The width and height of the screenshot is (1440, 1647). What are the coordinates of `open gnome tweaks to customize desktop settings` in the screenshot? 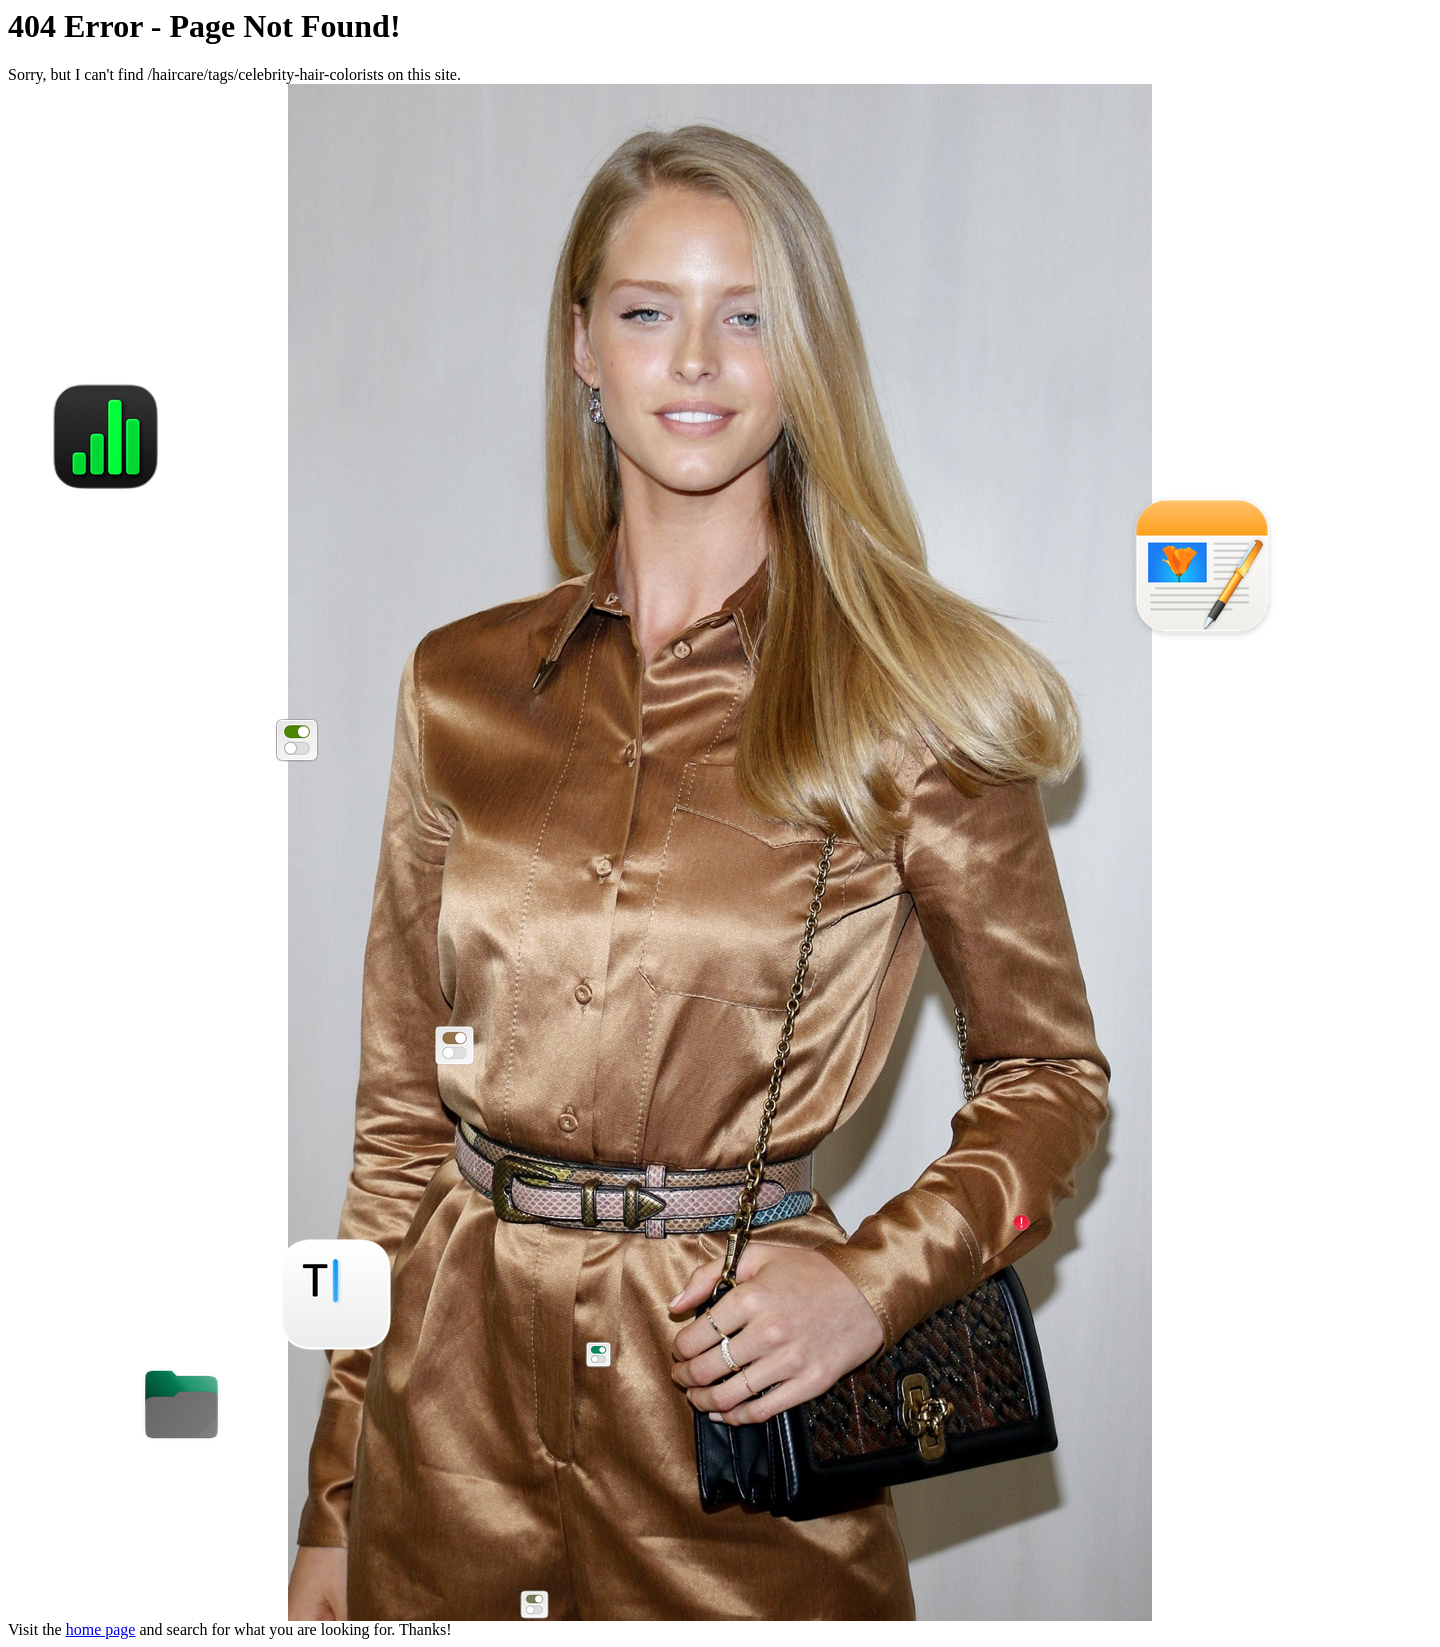 It's located at (297, 740).